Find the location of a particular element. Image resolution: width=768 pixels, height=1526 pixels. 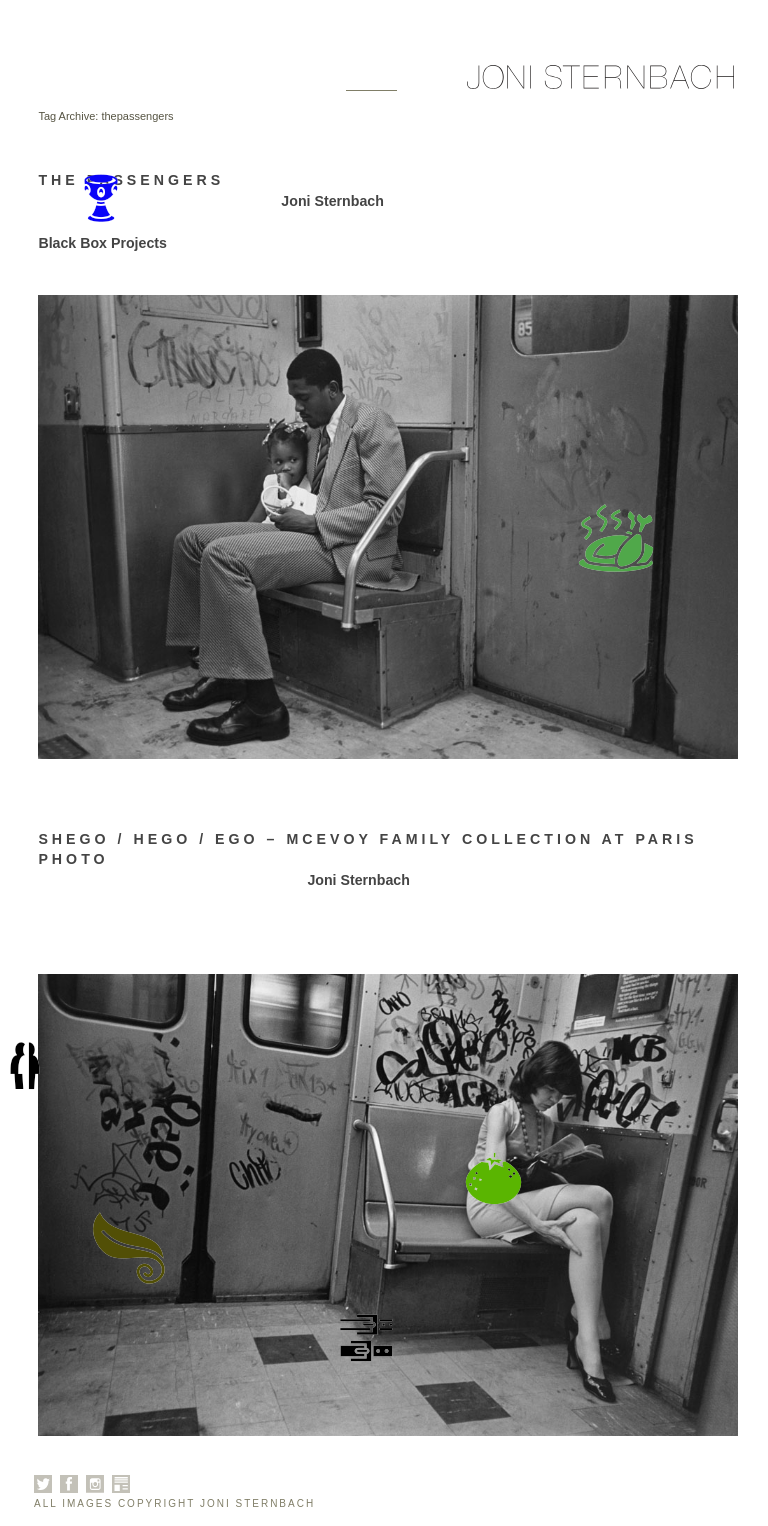

indicates natural or organic content is located at coordinates (129, 1248).